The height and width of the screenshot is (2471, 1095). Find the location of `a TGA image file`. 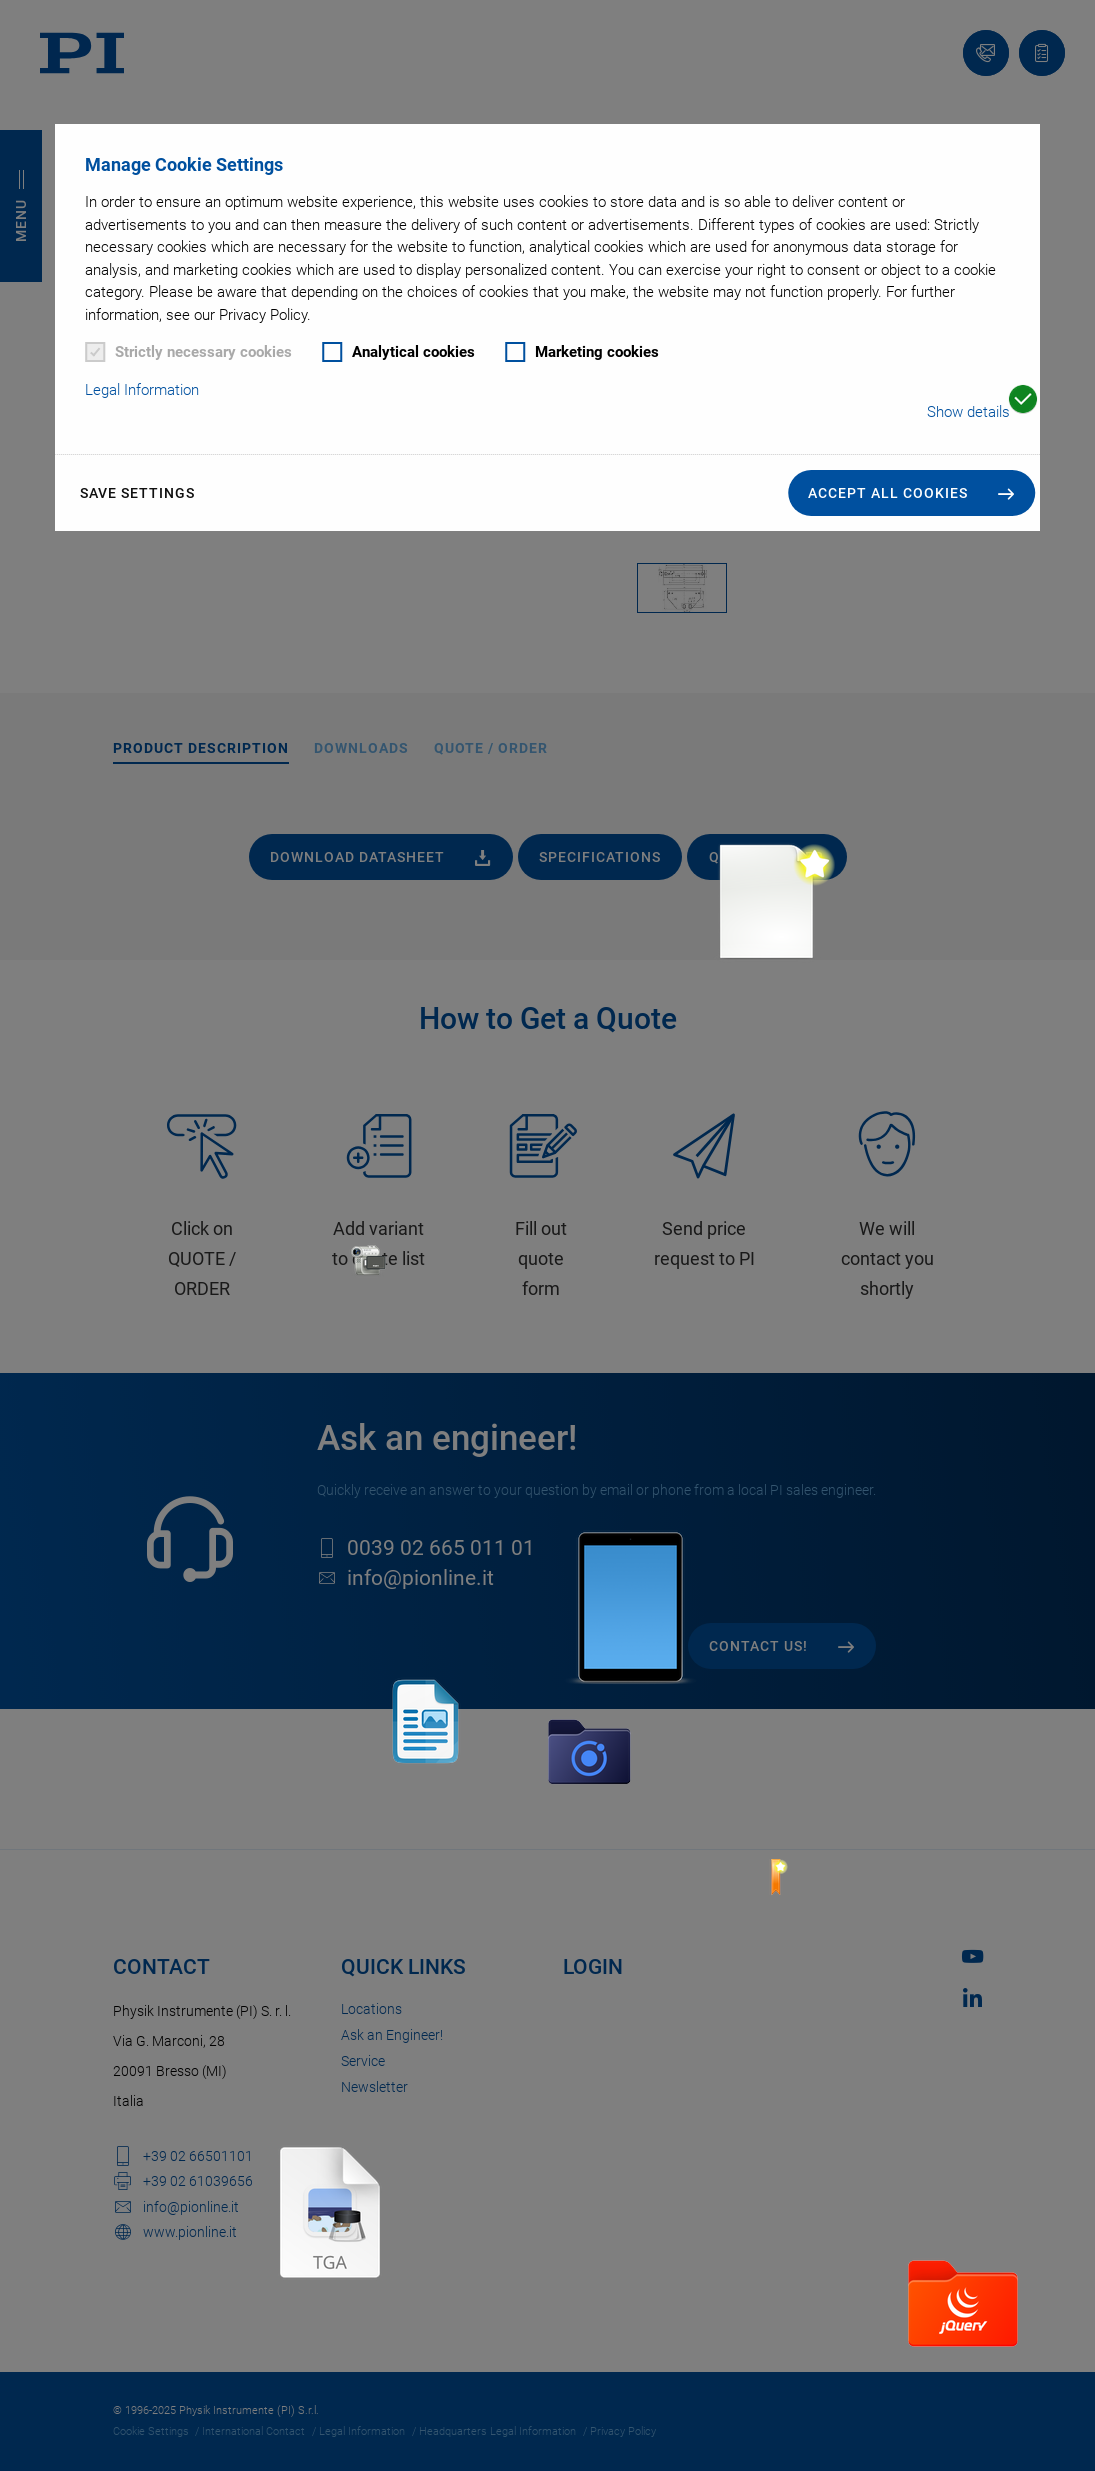

a TGA image file is located at coordinates (330, 2215).